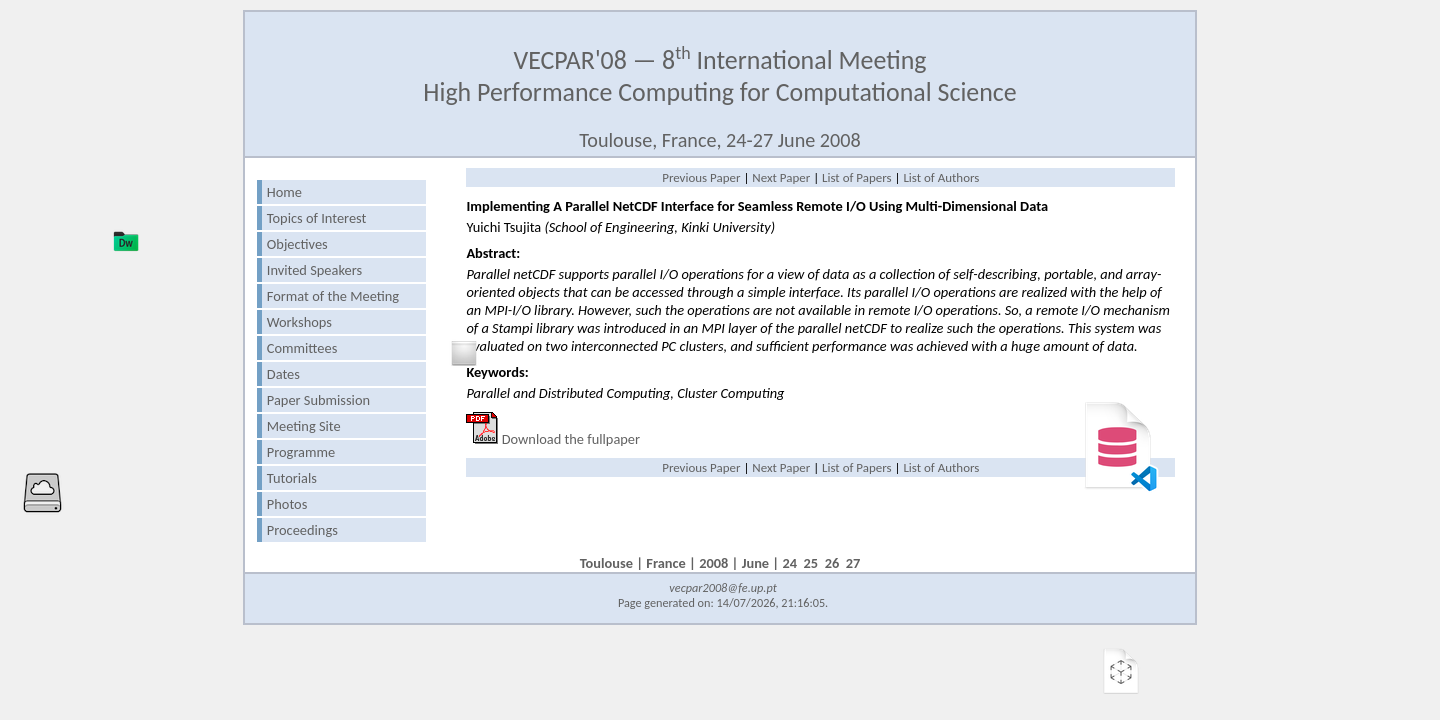 This screenshot has width=1440, height=720. I want to click on access iCloud drive storage, so click(42, 493).